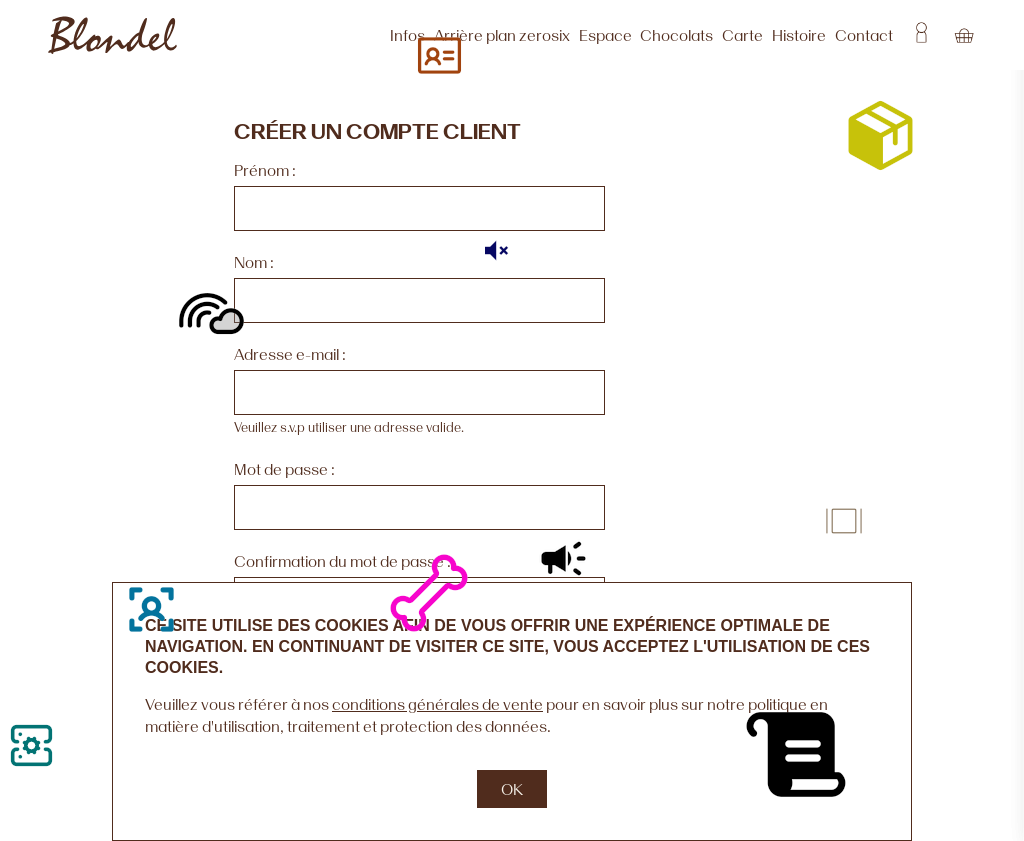 This screenshot has width=1024, height=841. Describe the element at coordinates (799, 754) in the screenshot. I see `view terms and conditions or legal documents` at that location.